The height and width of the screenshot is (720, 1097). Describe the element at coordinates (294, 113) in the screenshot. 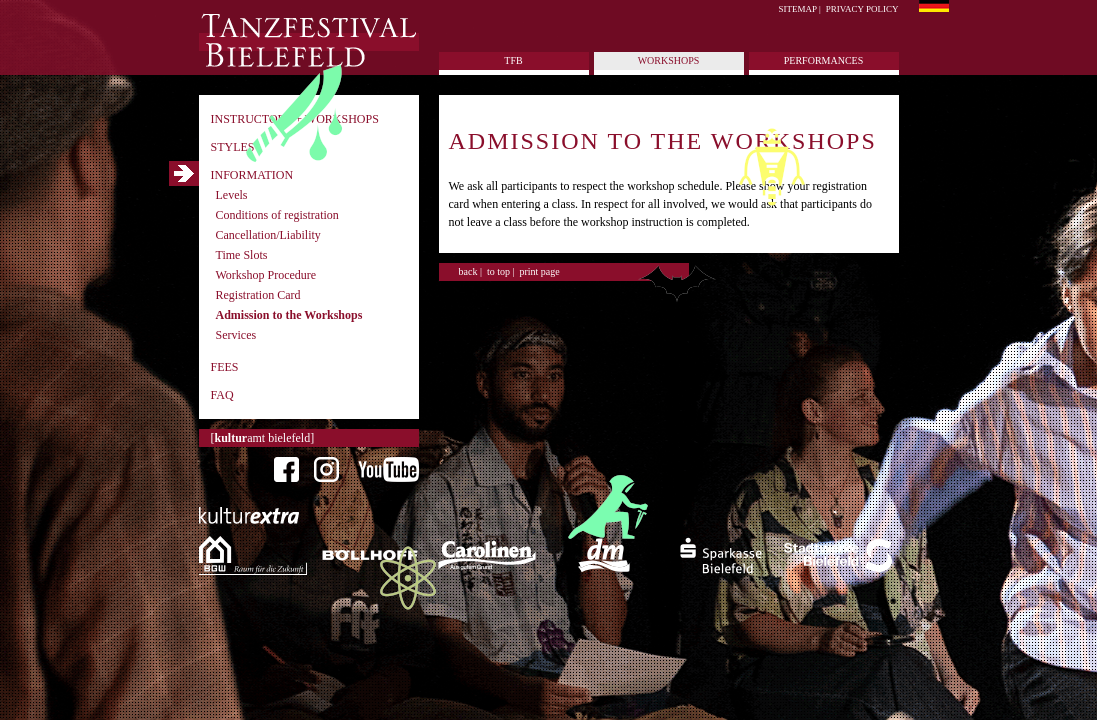

I see `melee weapon item in game inventory` at that location.